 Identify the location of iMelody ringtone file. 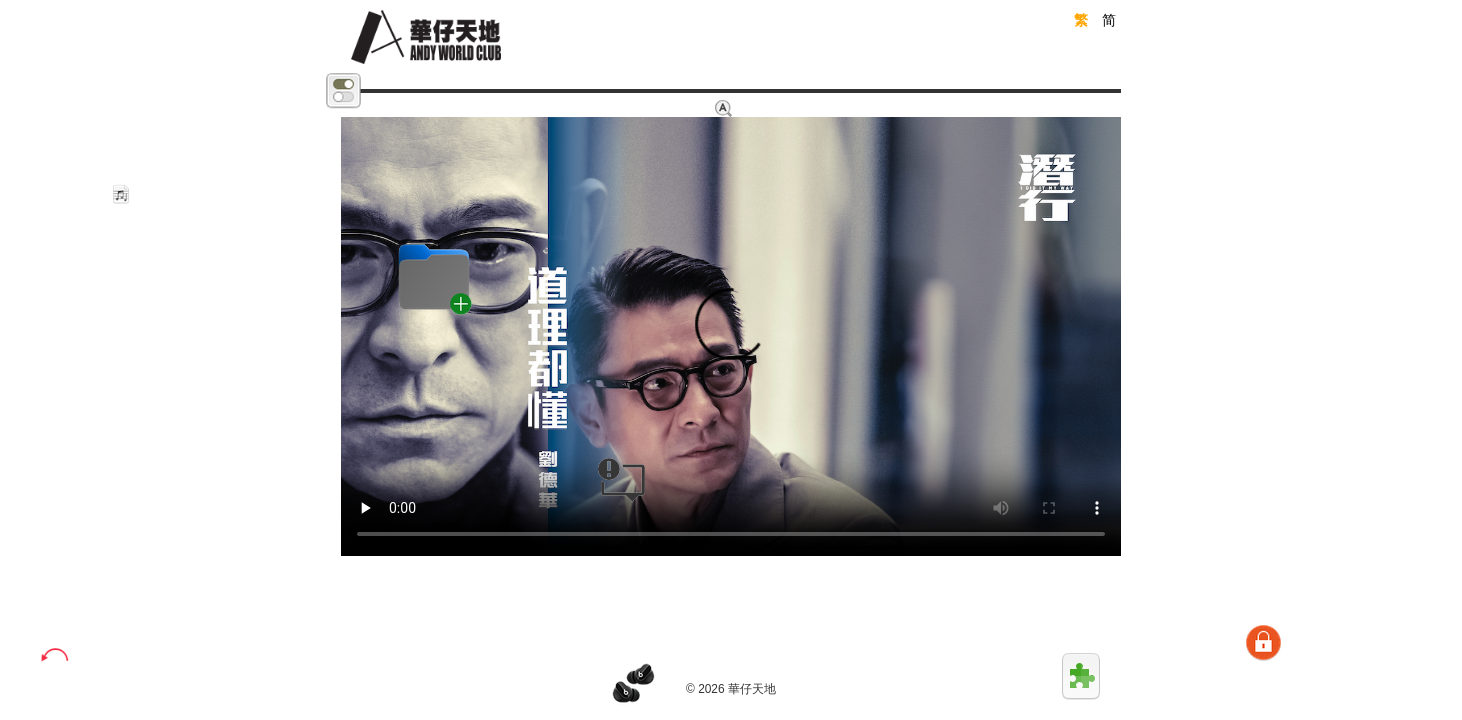
(121, 194).